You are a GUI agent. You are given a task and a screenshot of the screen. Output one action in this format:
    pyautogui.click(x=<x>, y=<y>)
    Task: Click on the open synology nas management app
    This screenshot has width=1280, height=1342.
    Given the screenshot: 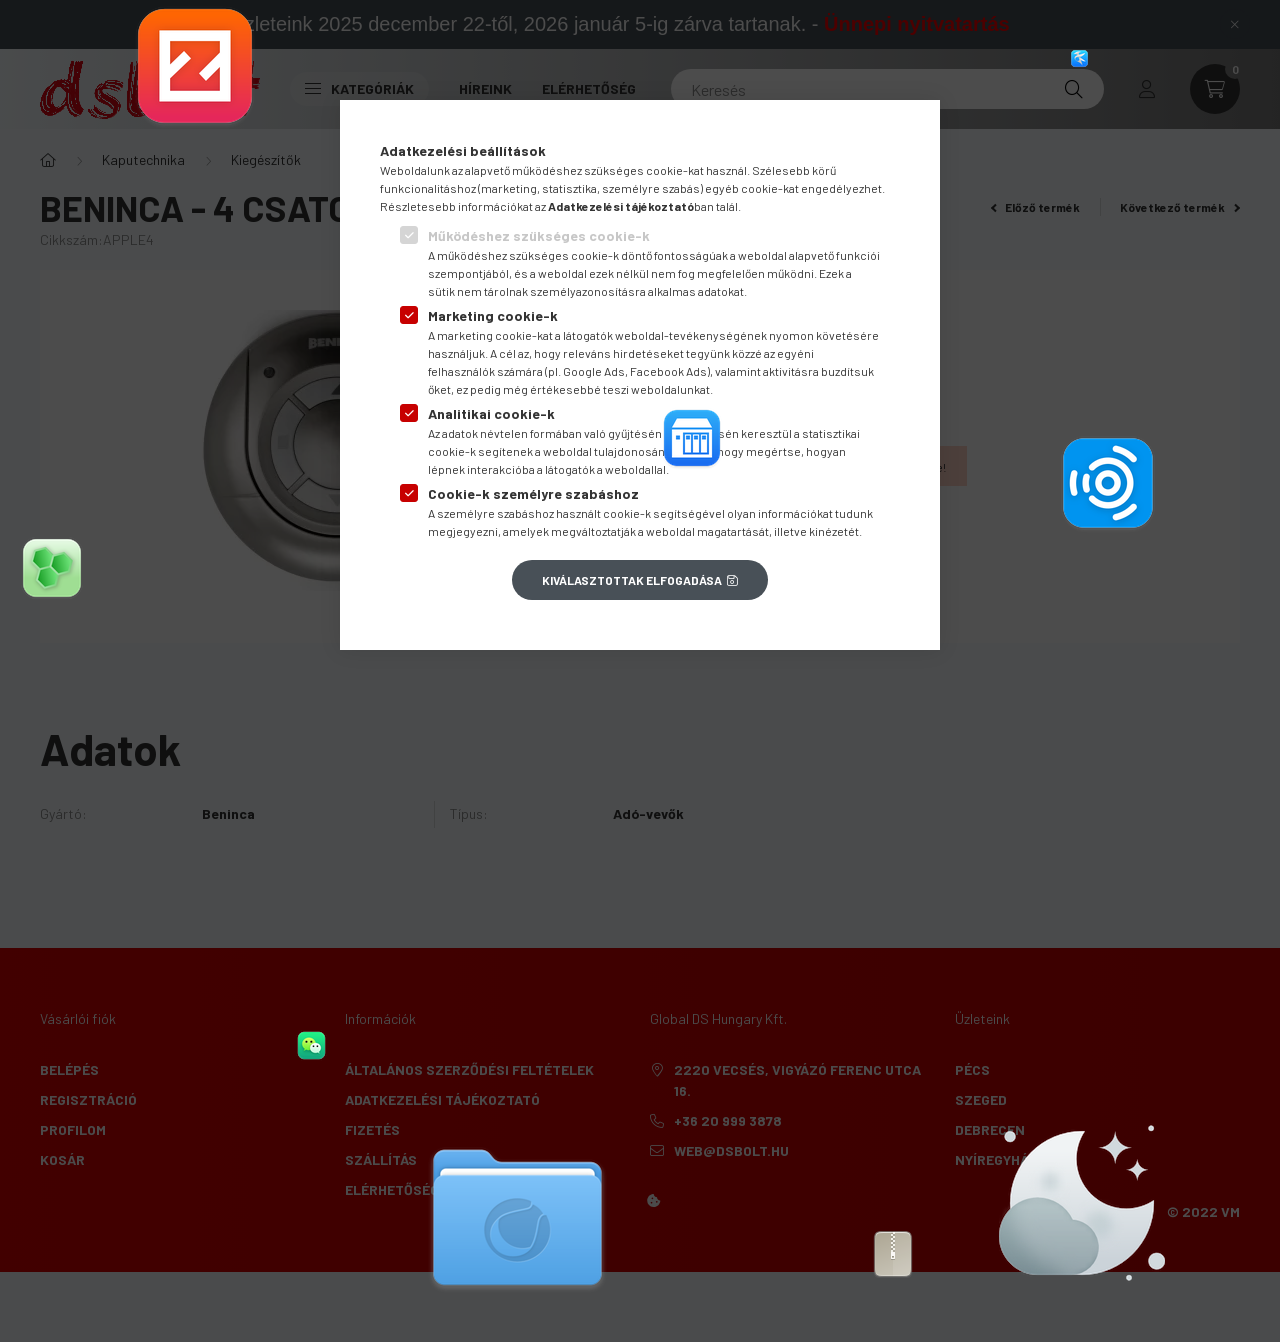 What is the action you would take?
    pyautogui.click(x=692, y=438)
    